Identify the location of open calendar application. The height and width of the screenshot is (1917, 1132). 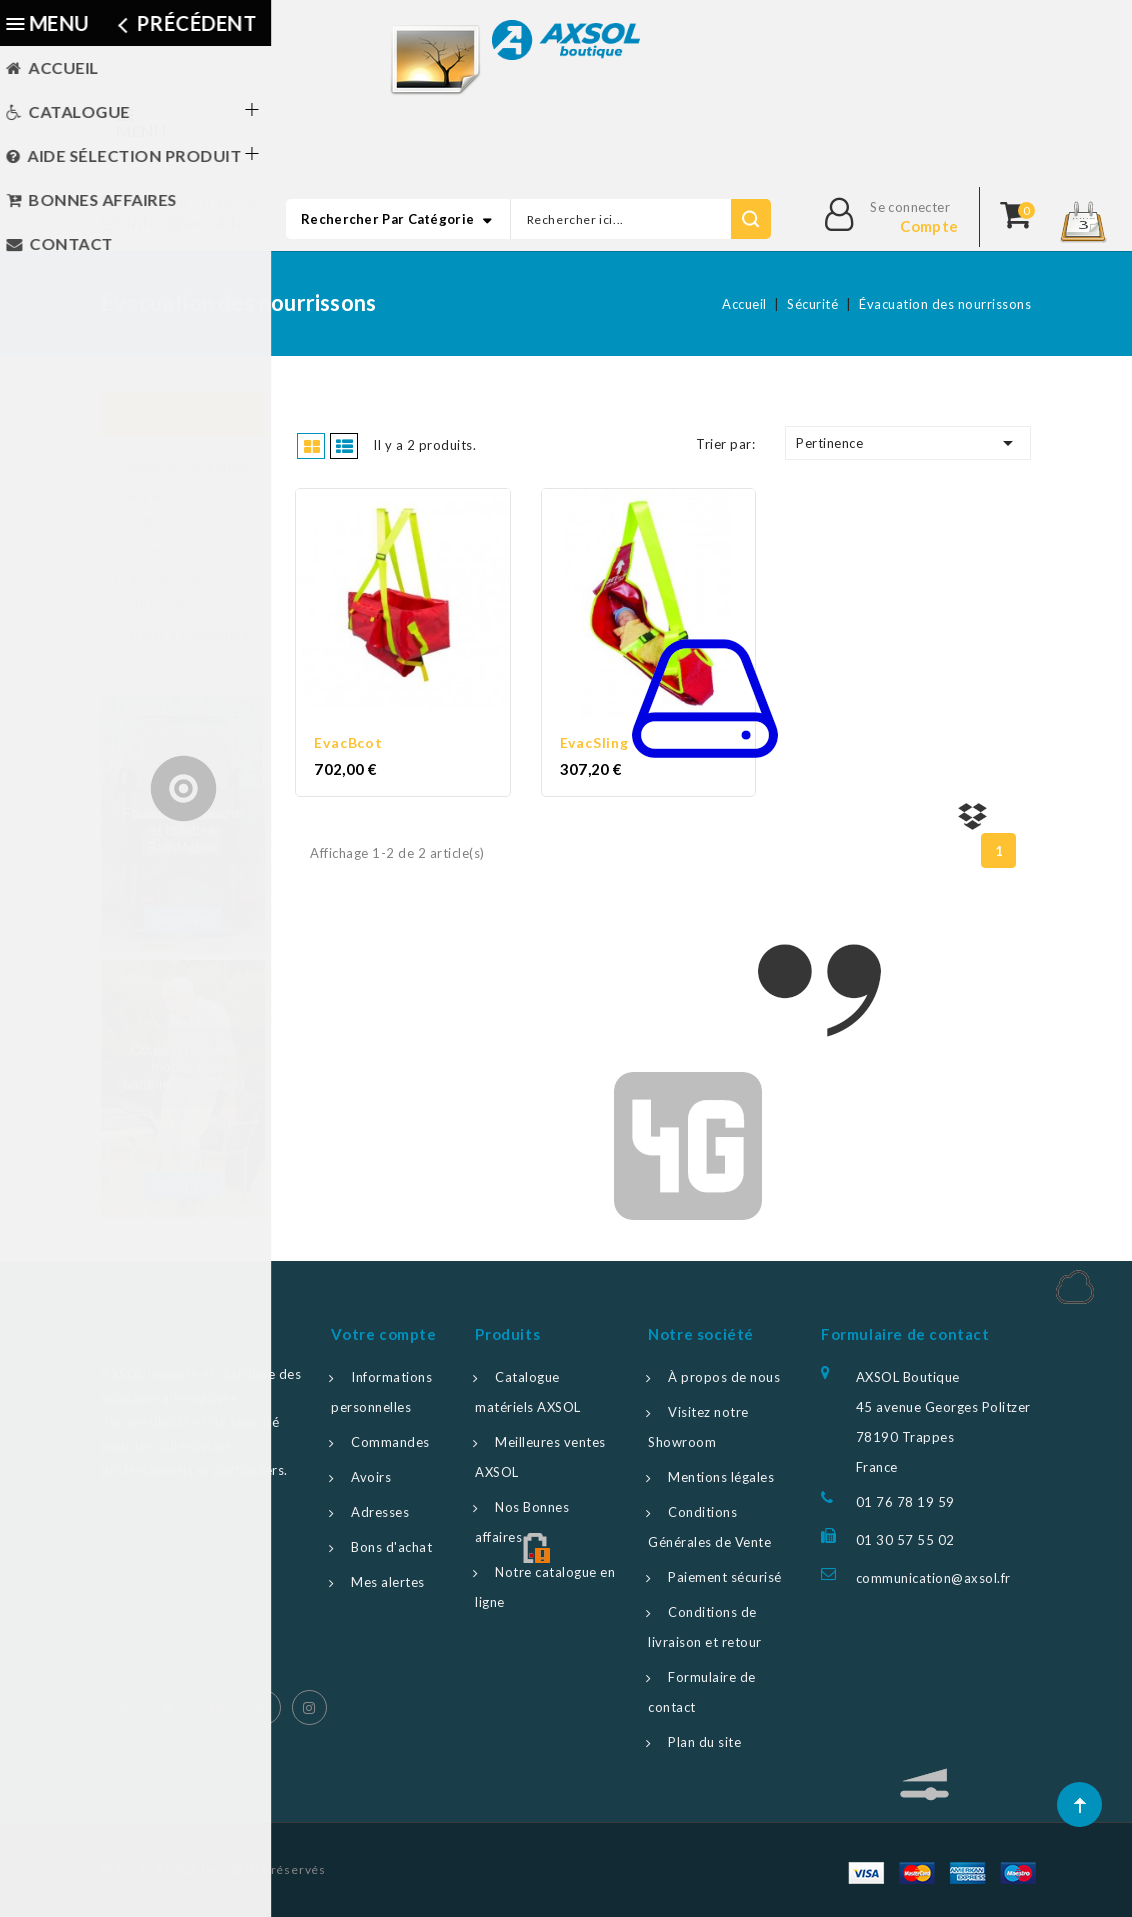
(1083, 224).